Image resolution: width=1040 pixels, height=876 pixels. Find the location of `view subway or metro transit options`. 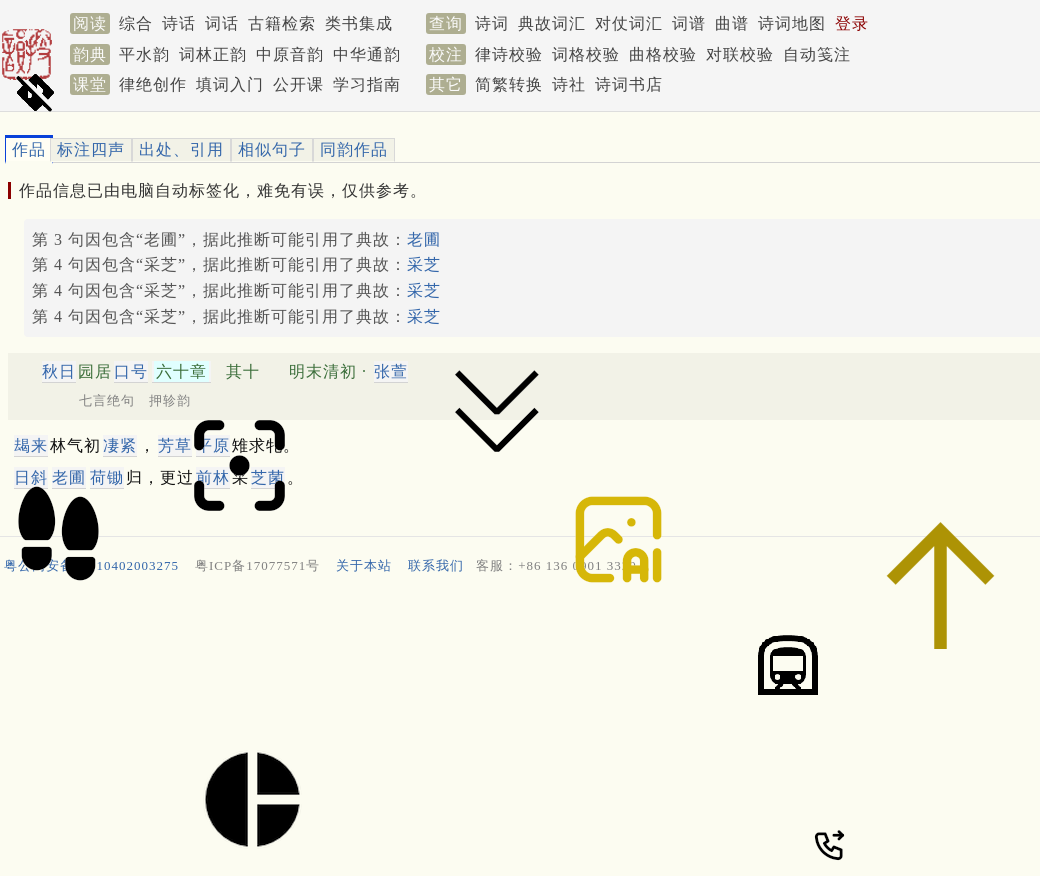

view subway or metro transit options is located at coordinates (788, 665).